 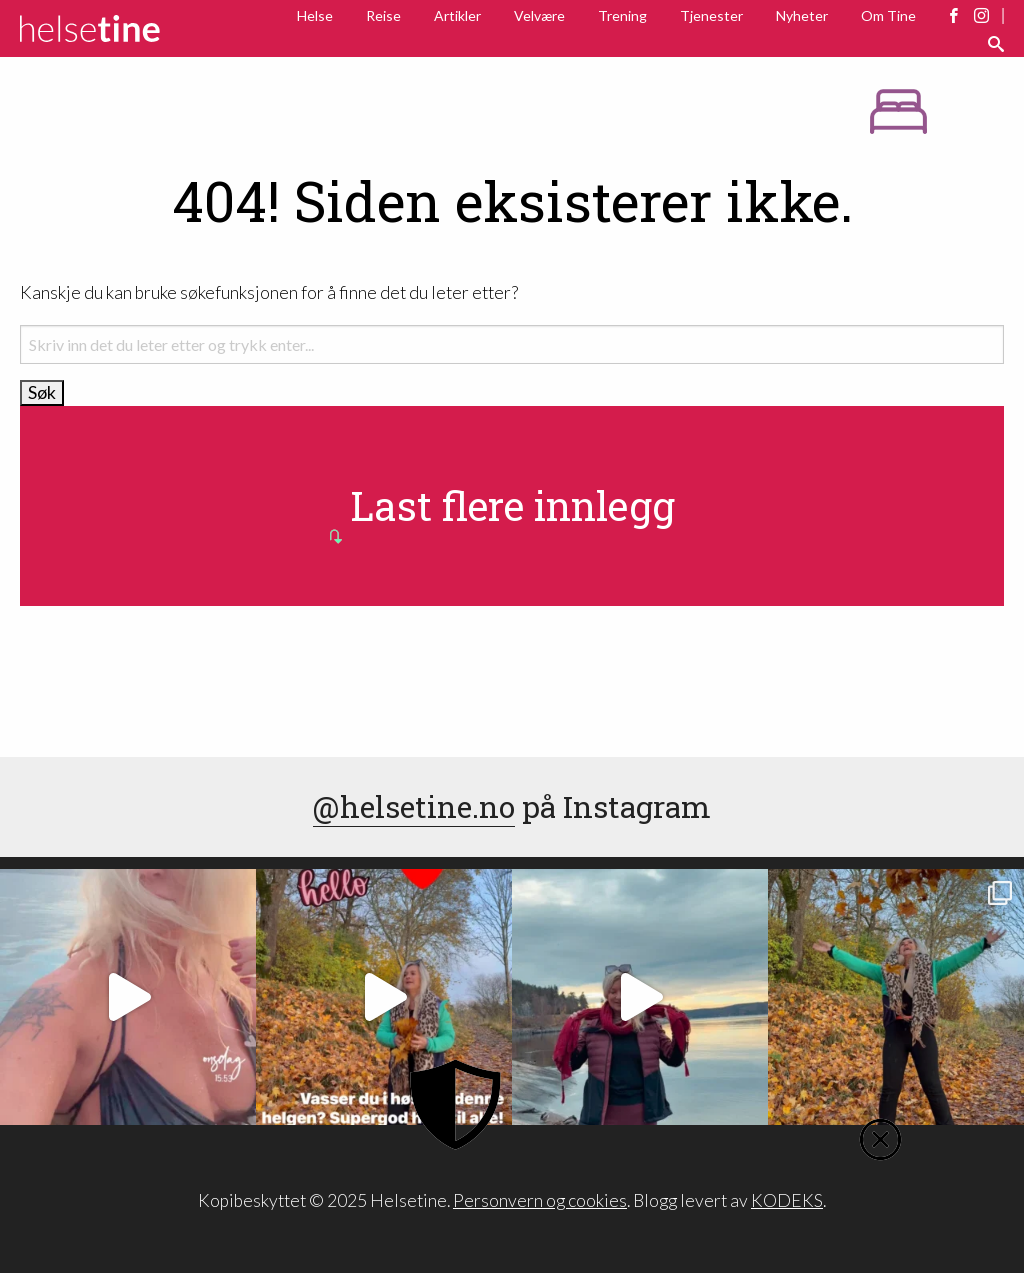 I want to click on partial security or protection enabled, so click(x=455, y=1104).